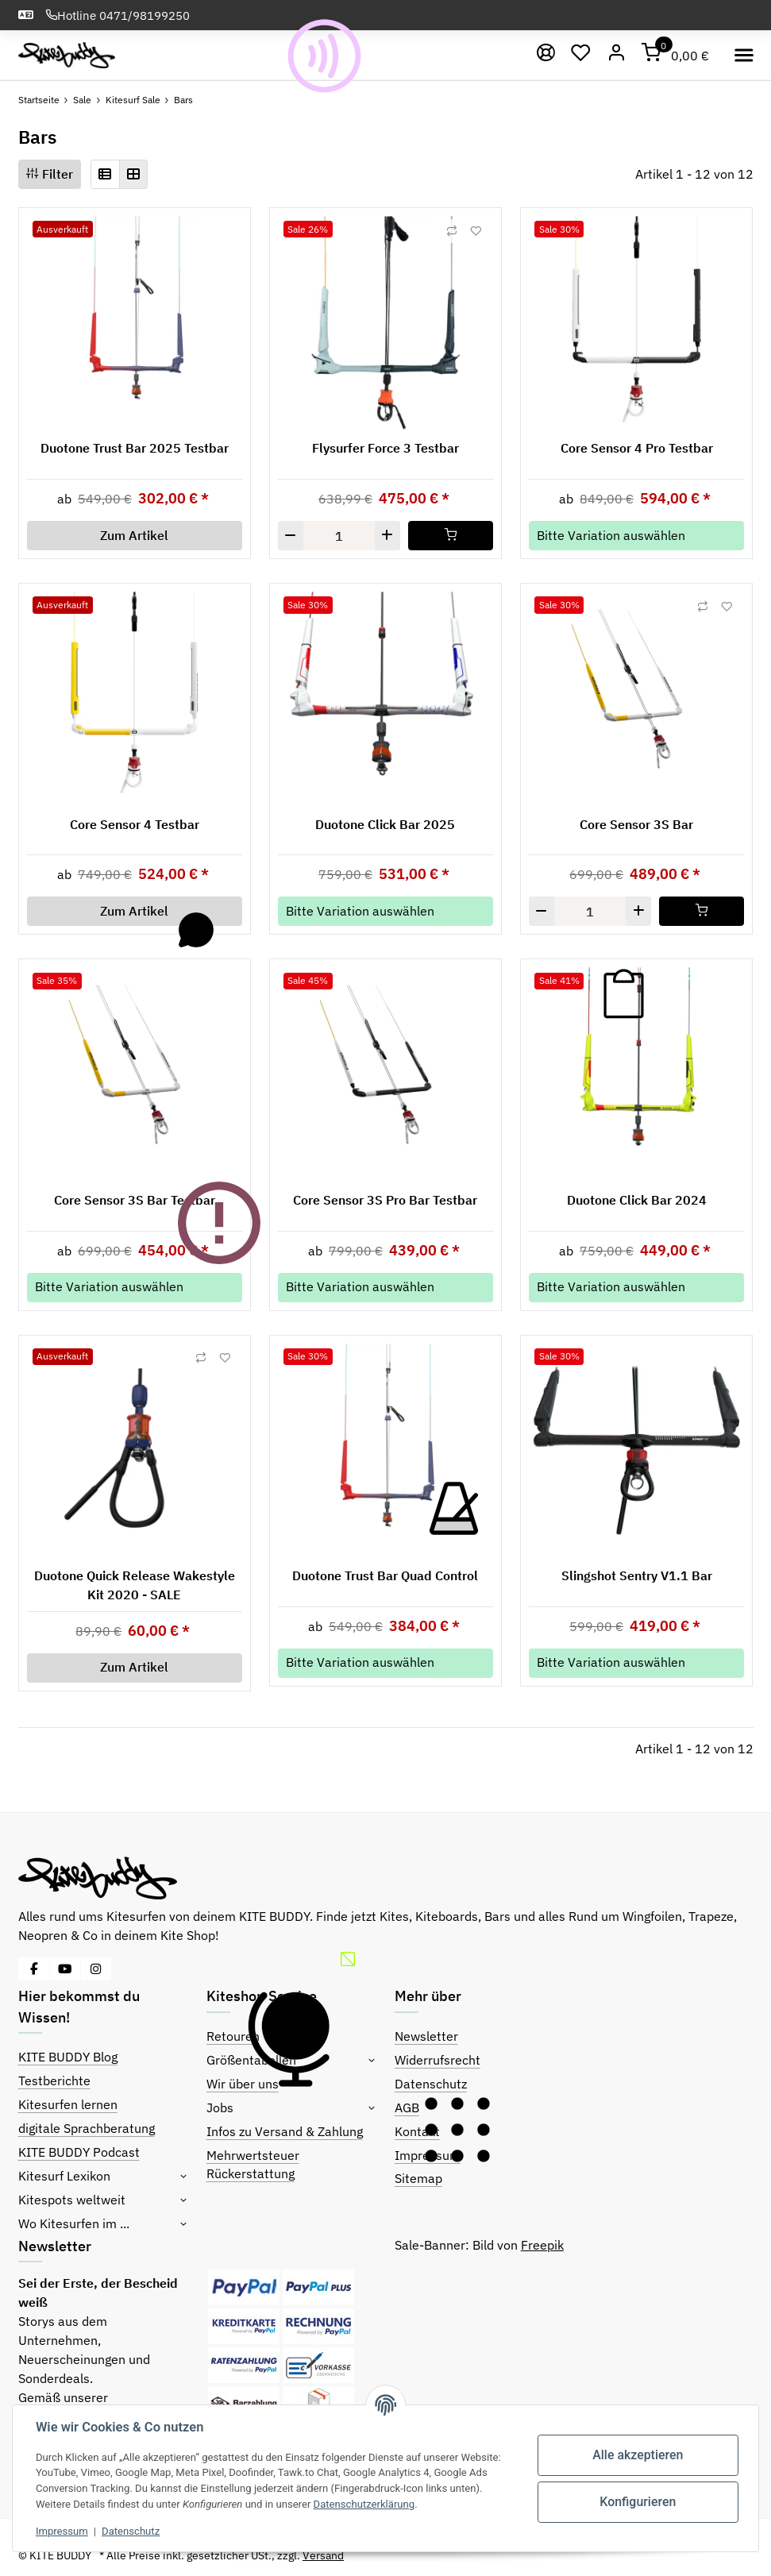 The image size is (771, 2576). What do you see at coordinates (324, 56) in the screenshot?
I see `tap to pay with contactless payment` at bounding box center [324, 56].